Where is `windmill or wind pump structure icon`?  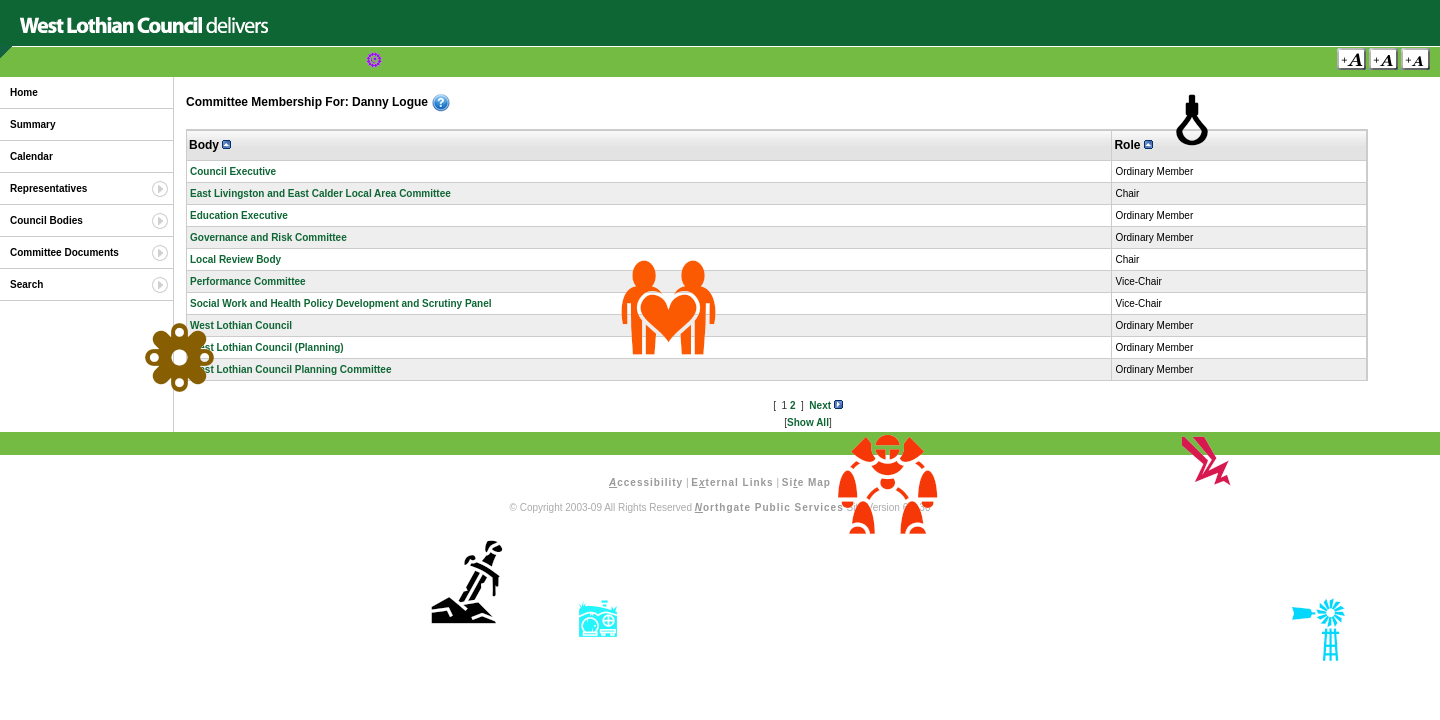
windmill or wind pump structure icon is located at coordinates (1318, 628).